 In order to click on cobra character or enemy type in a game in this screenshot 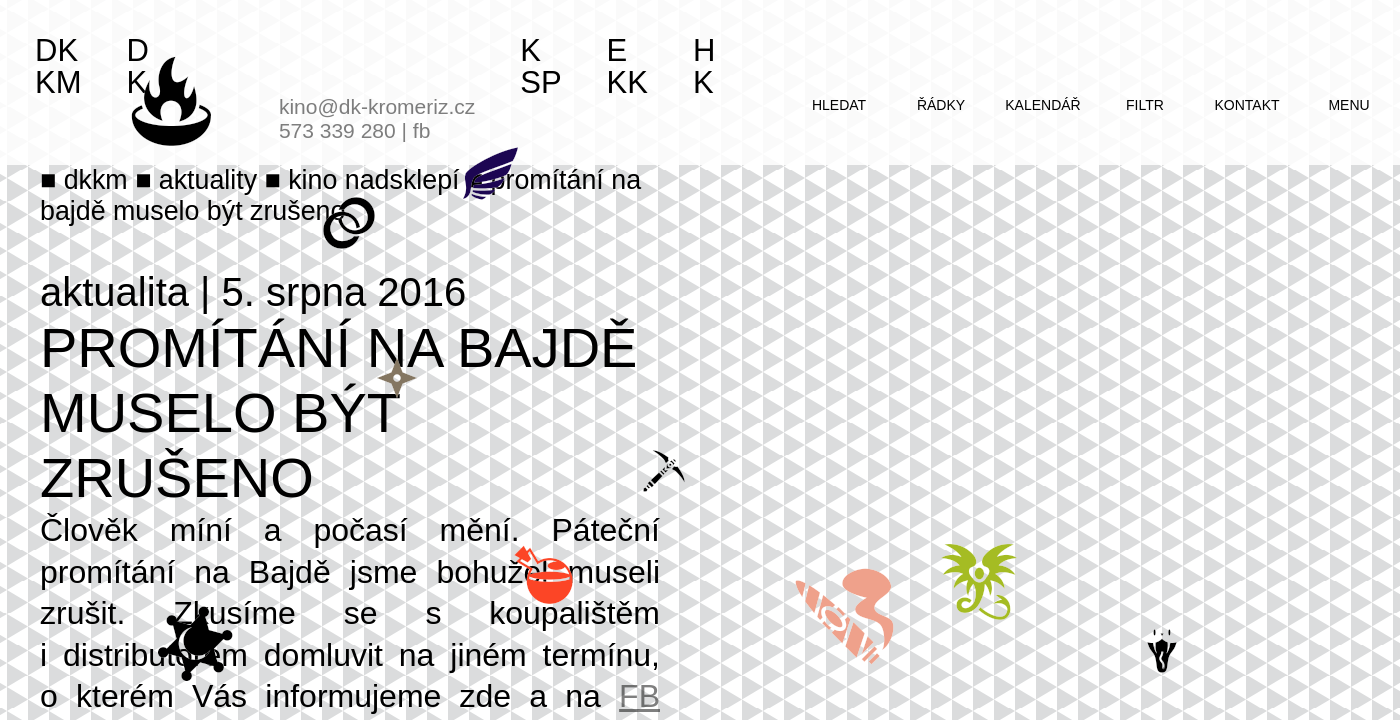, I will do `click(1162, 651)`.